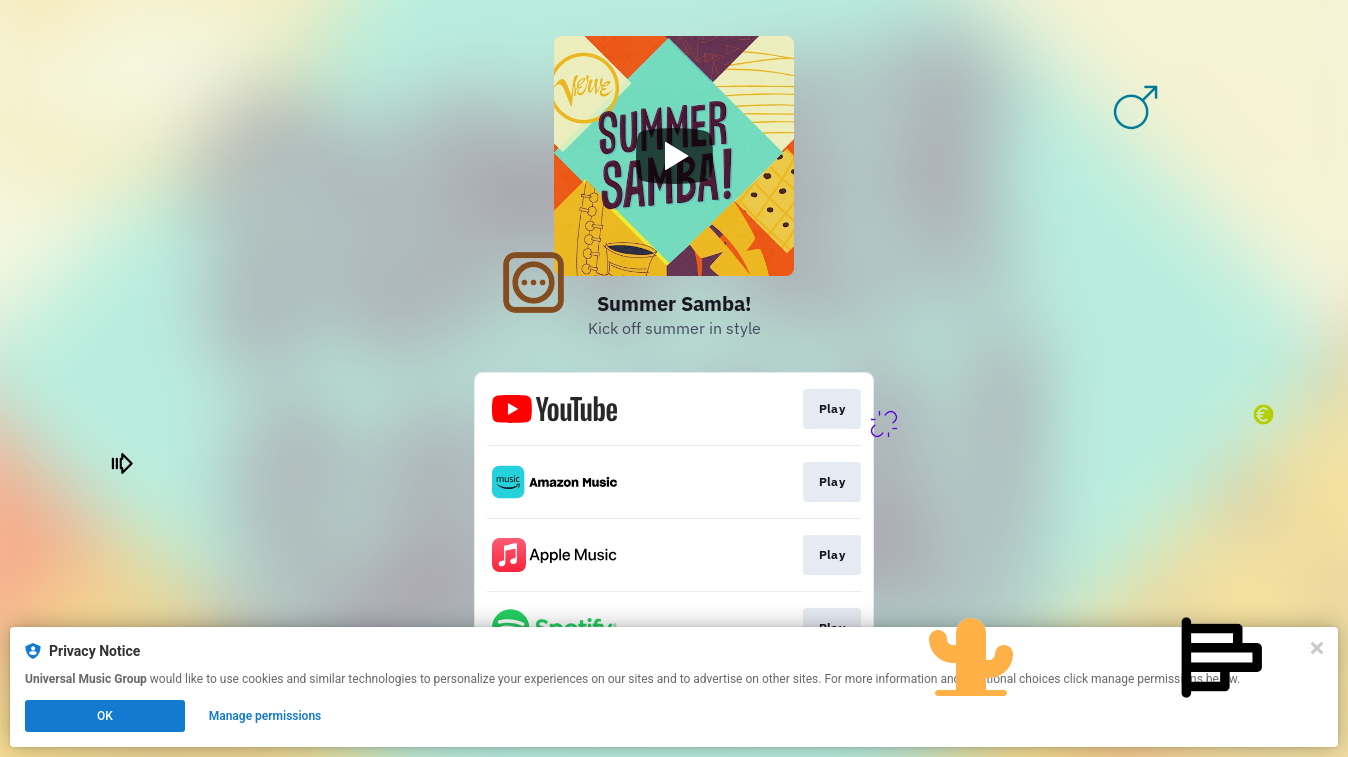  What do you see at coordinates (1136, 106) in the screenshot?
I see `indicates male gender selection` at bounding box center [1136, 106].